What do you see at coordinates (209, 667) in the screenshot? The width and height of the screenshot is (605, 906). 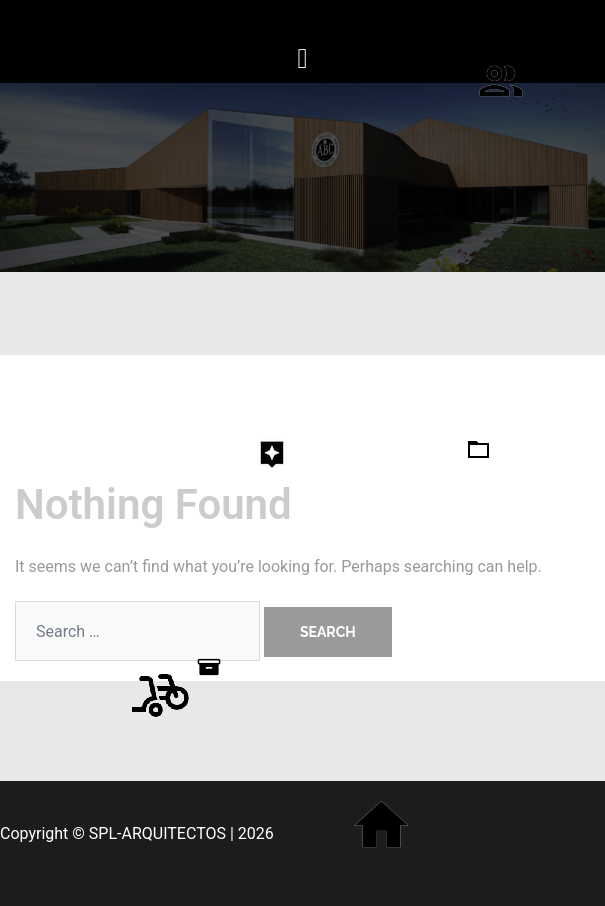 I see `archive this item` at bounding box center [209, 667].